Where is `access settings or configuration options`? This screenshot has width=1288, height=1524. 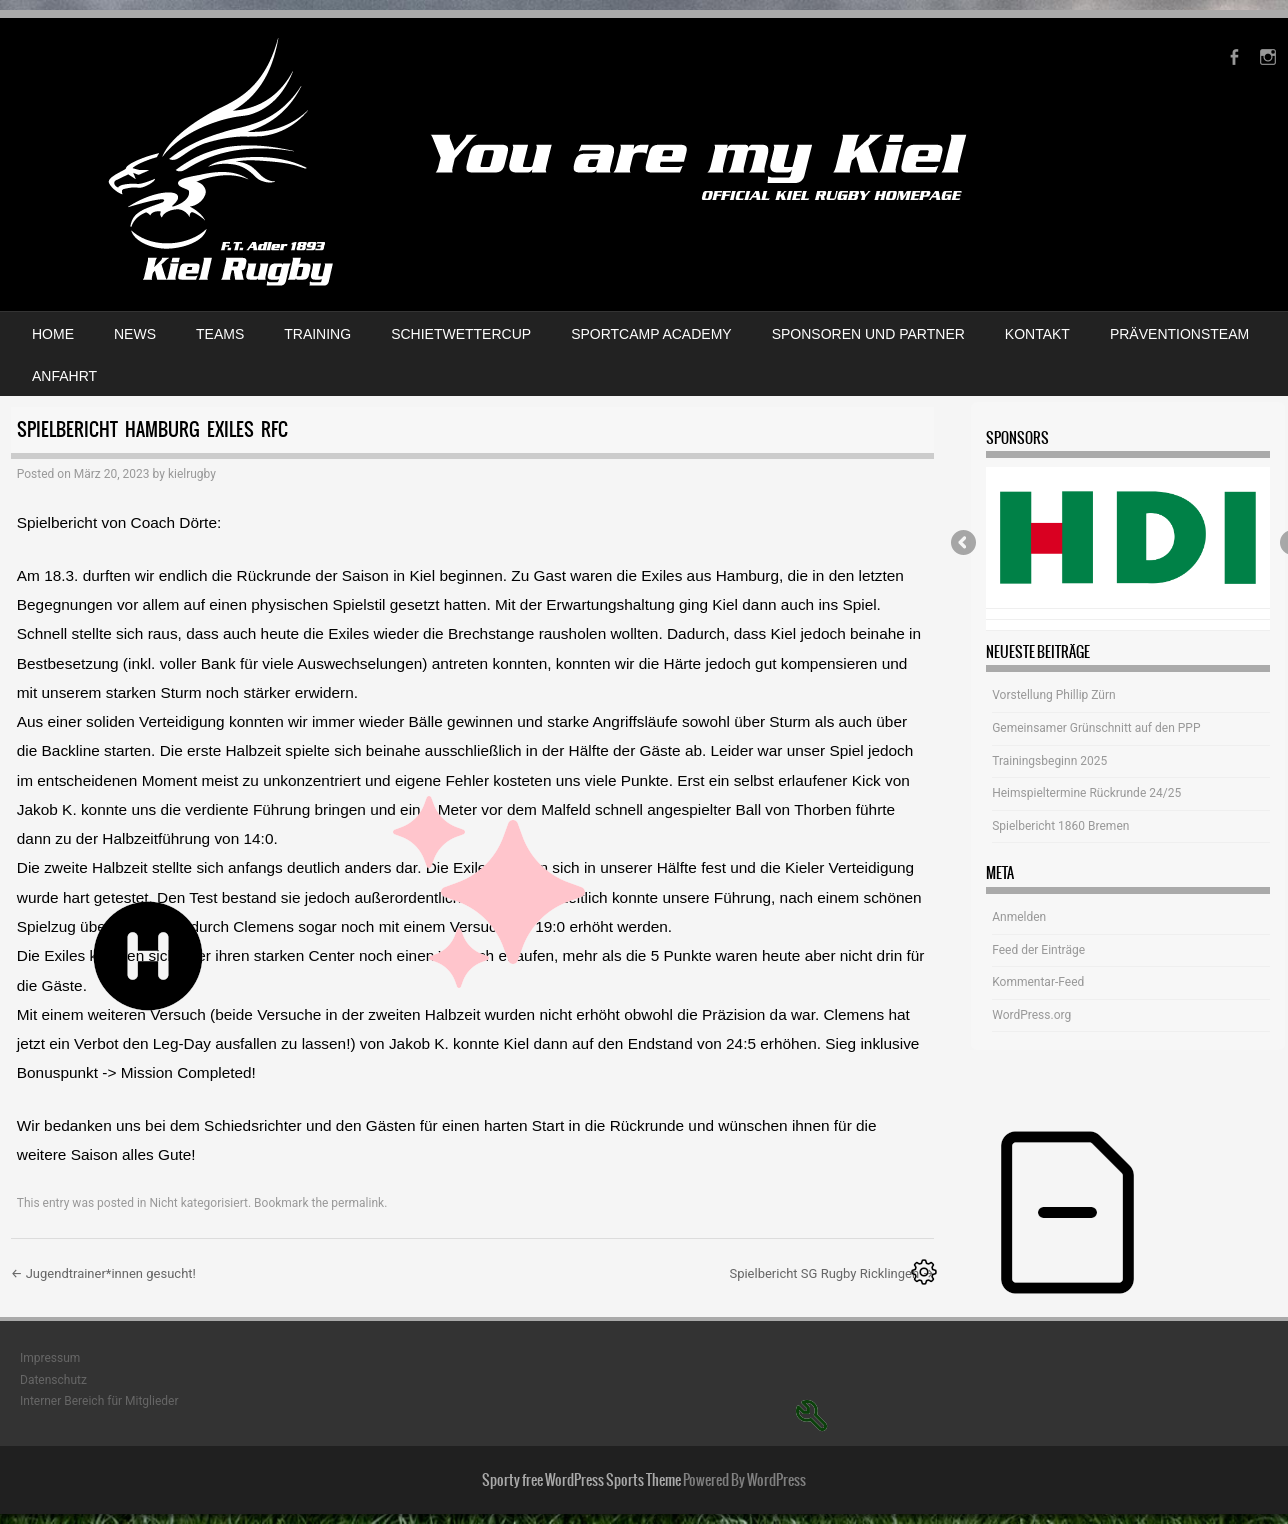 access settings or configuration options is located at coordinates (811, 1415).